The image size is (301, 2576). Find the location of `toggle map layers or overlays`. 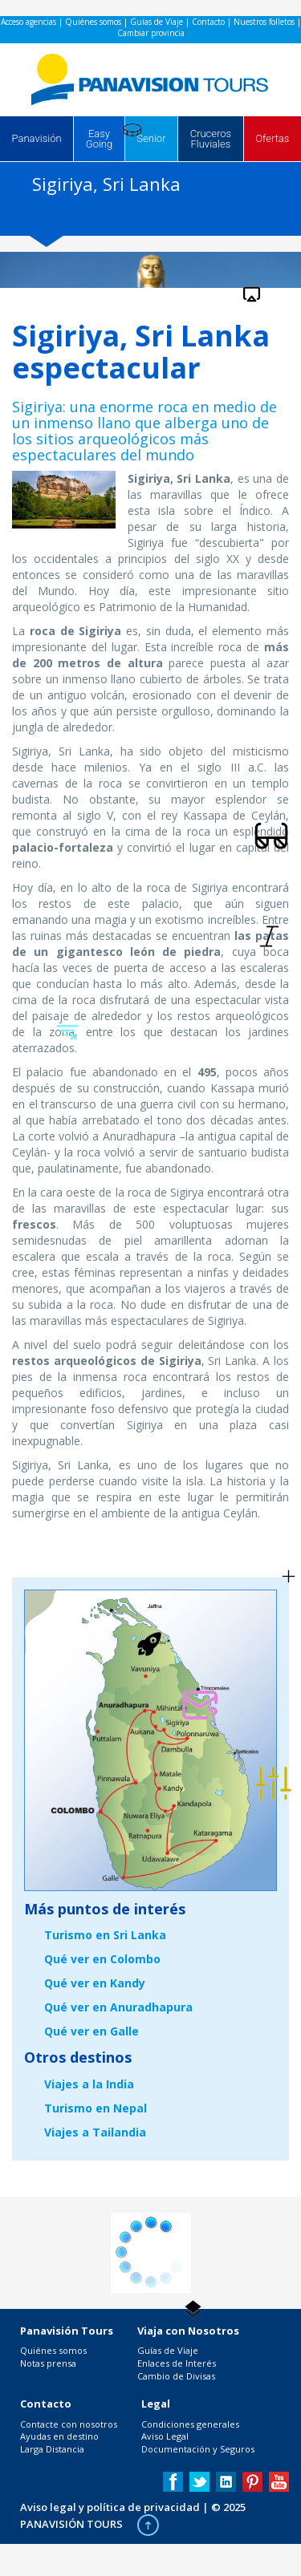

toggle map layers or overlays is located at coordinates (193, 2309).